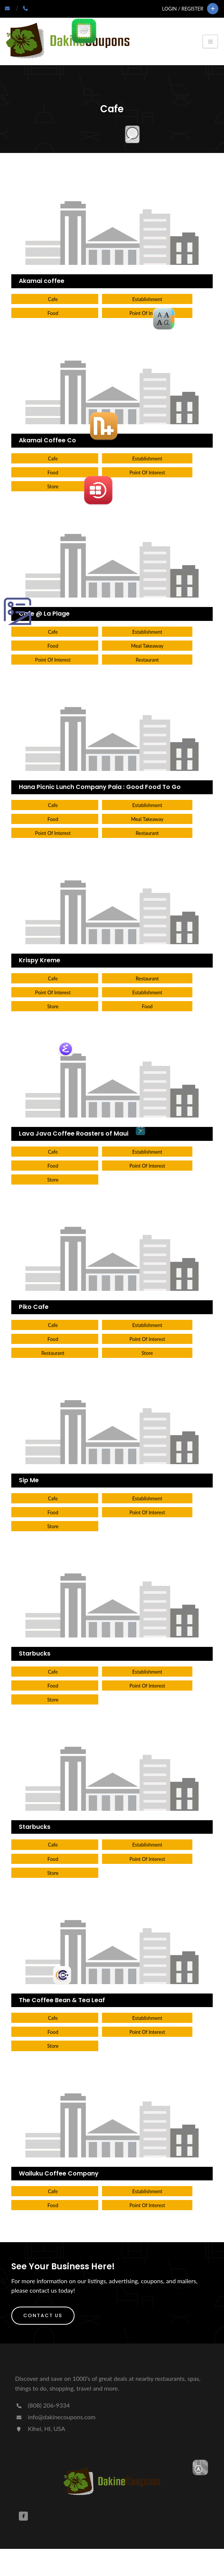  I want to click on open disk utility application, so click(132, 134).